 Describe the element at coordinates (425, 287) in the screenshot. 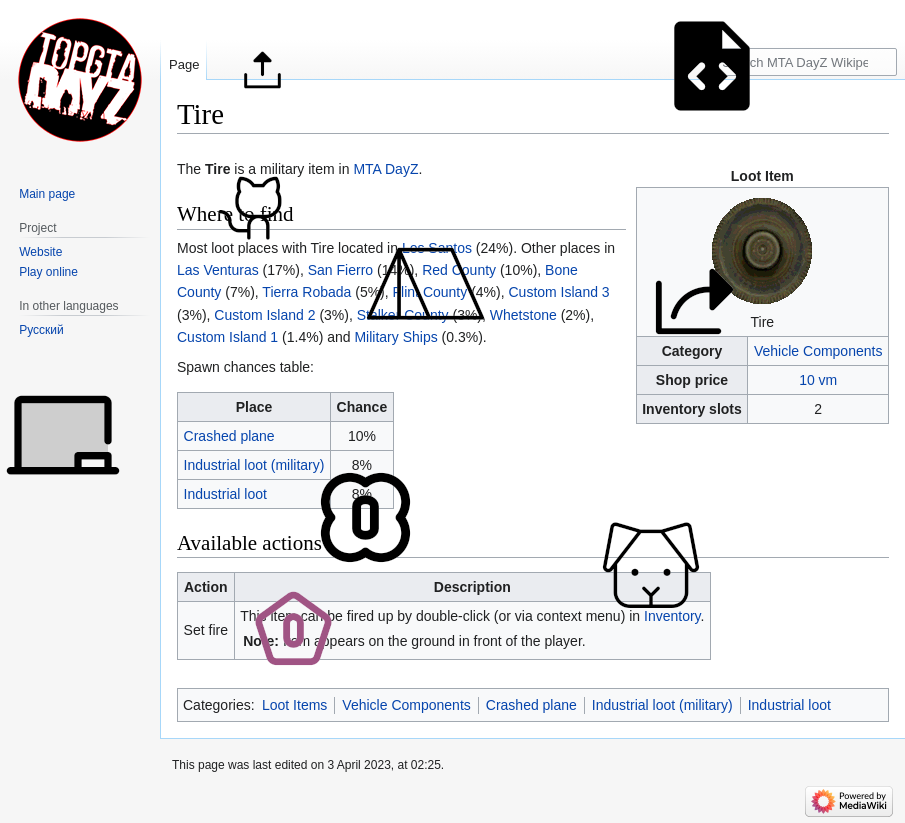

I see `access camping or outdoor activity options` at that location.